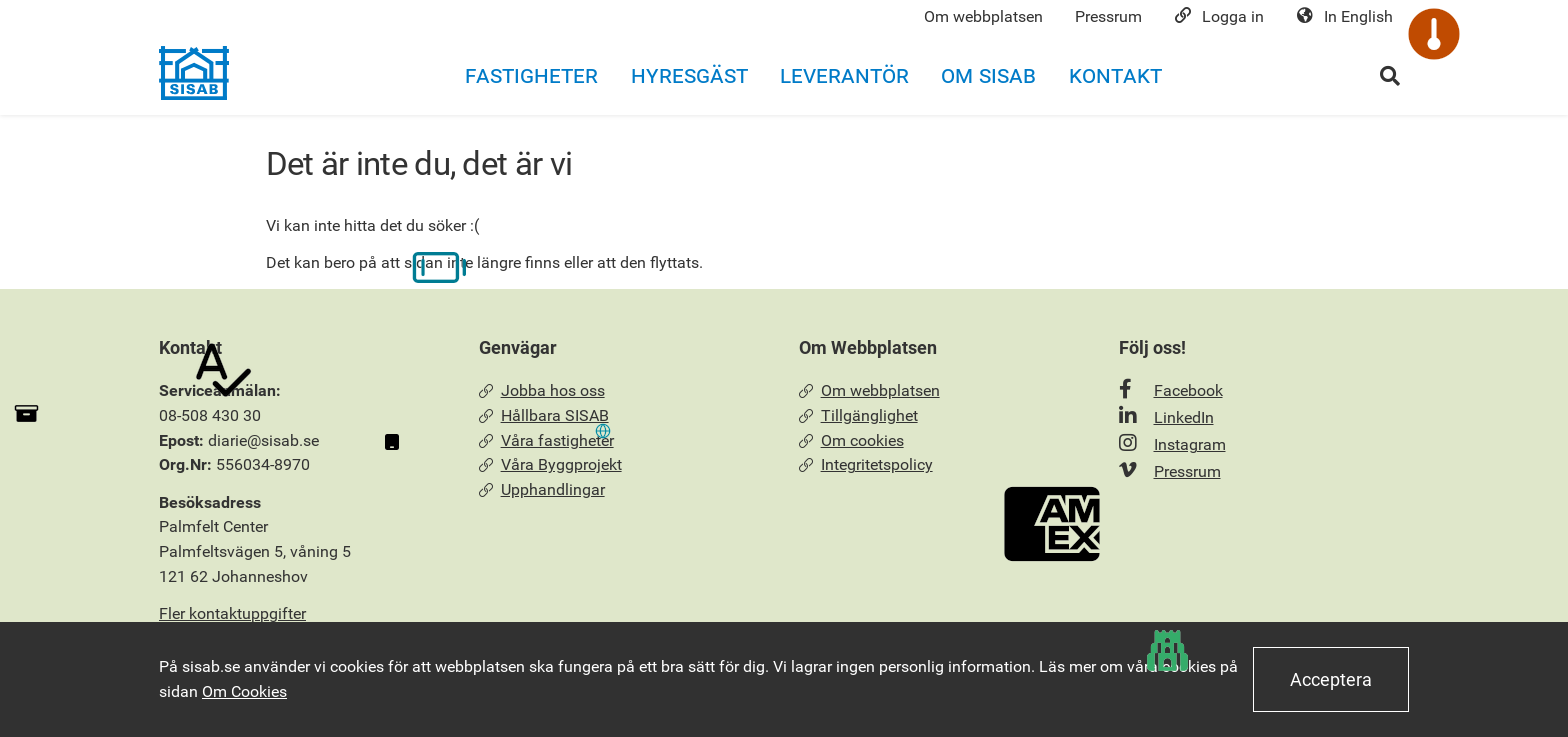 Image resolution: width=1568 pixels, height=737 pixels. Describe the element at coordinates (1167, 650) in the screenshot. I see `indicates a hindu temple or religious site` at that location.